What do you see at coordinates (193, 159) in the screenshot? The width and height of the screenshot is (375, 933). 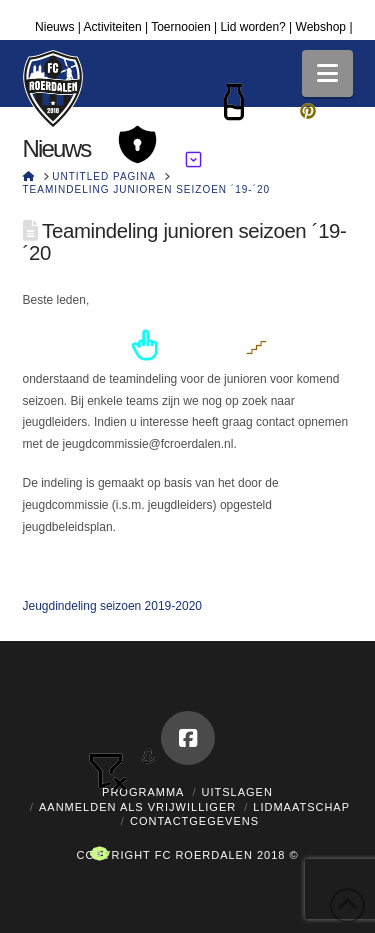 I see `open a dropdown menu` at bounding box center [193, 159].